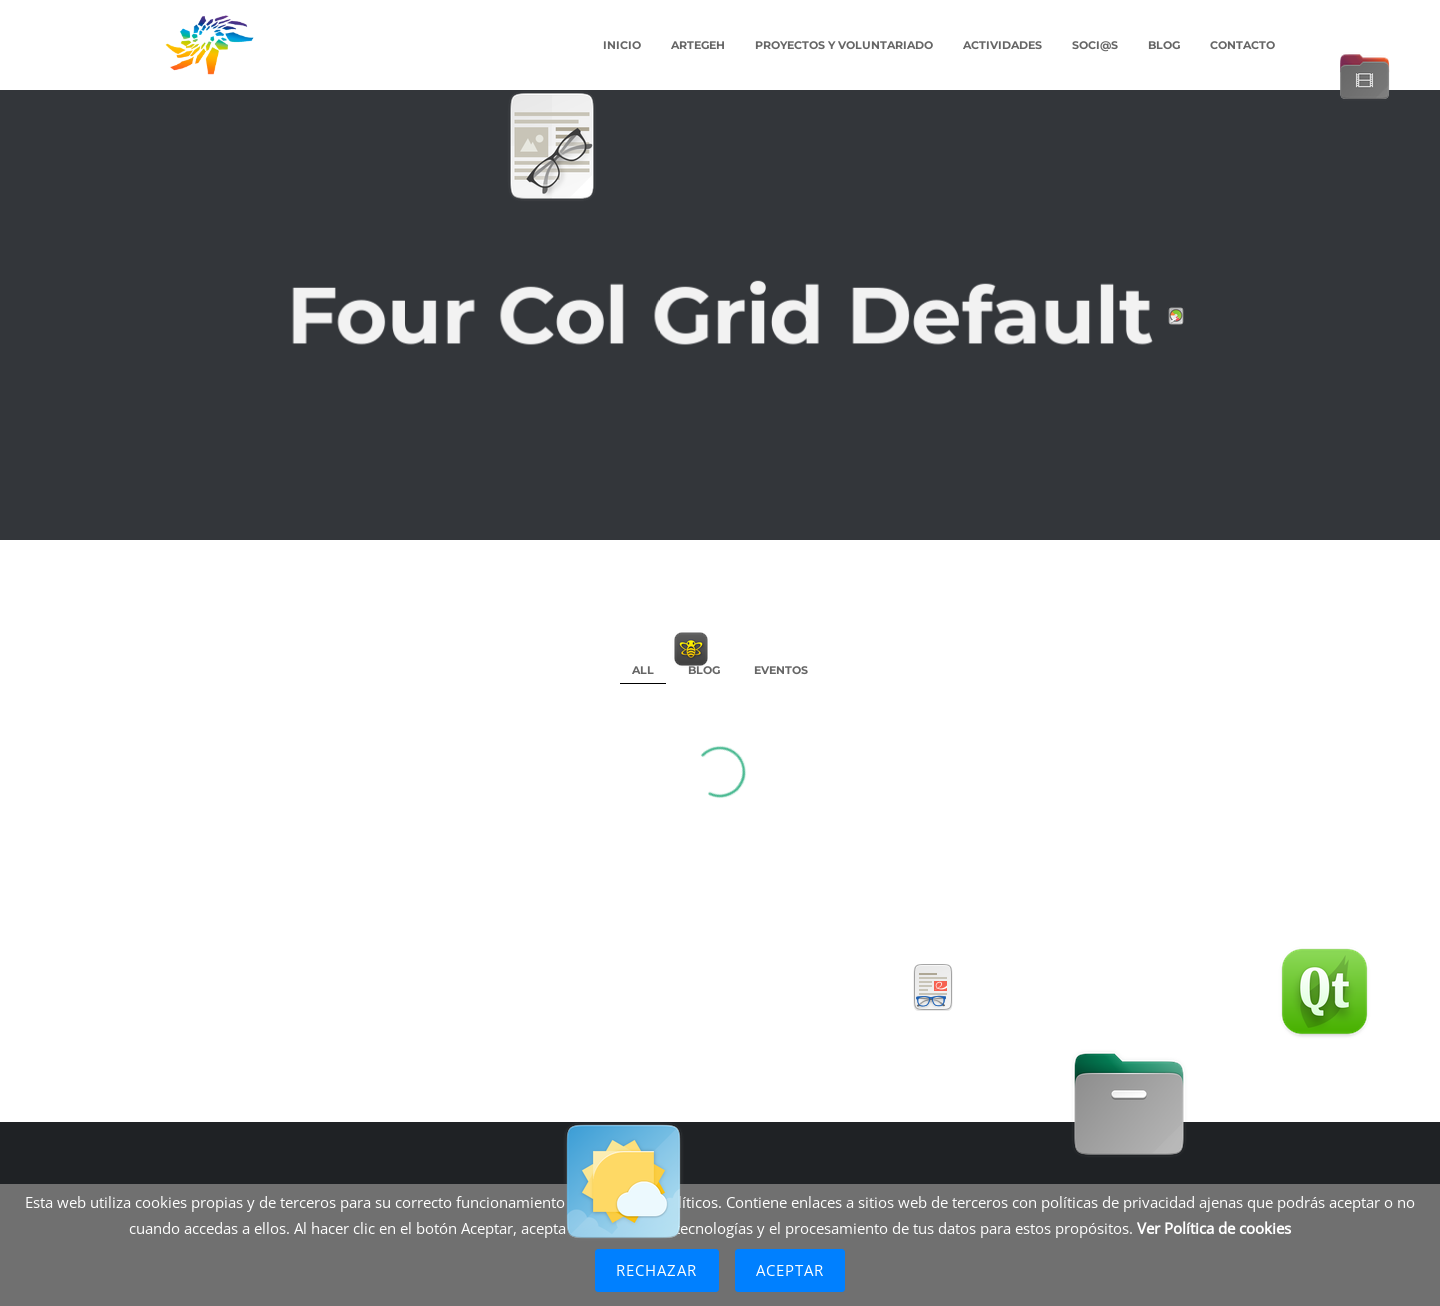  I want to click on launch qt creator development environment, so click(1324, 991).